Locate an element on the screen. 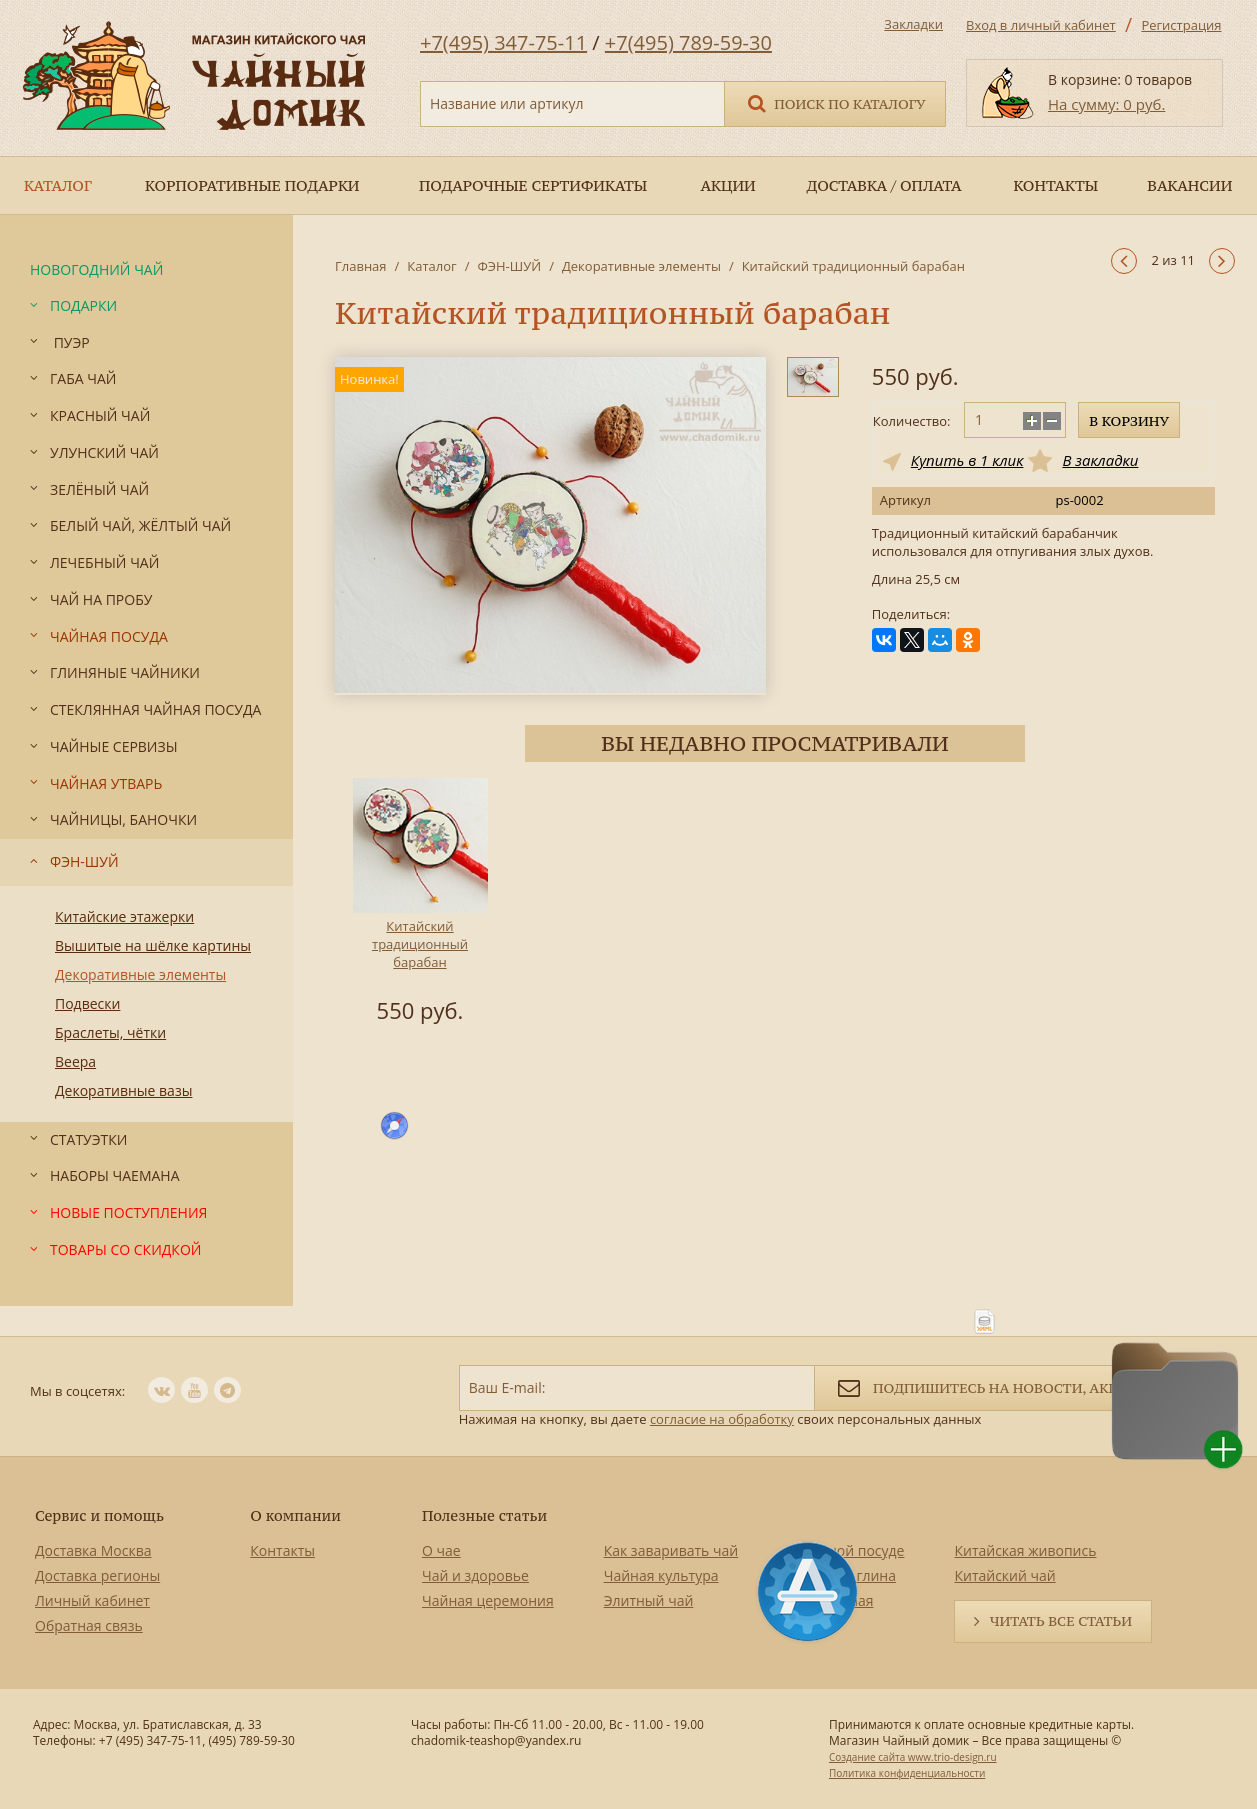  create a new folder is located at coordinates (1175, 1401).